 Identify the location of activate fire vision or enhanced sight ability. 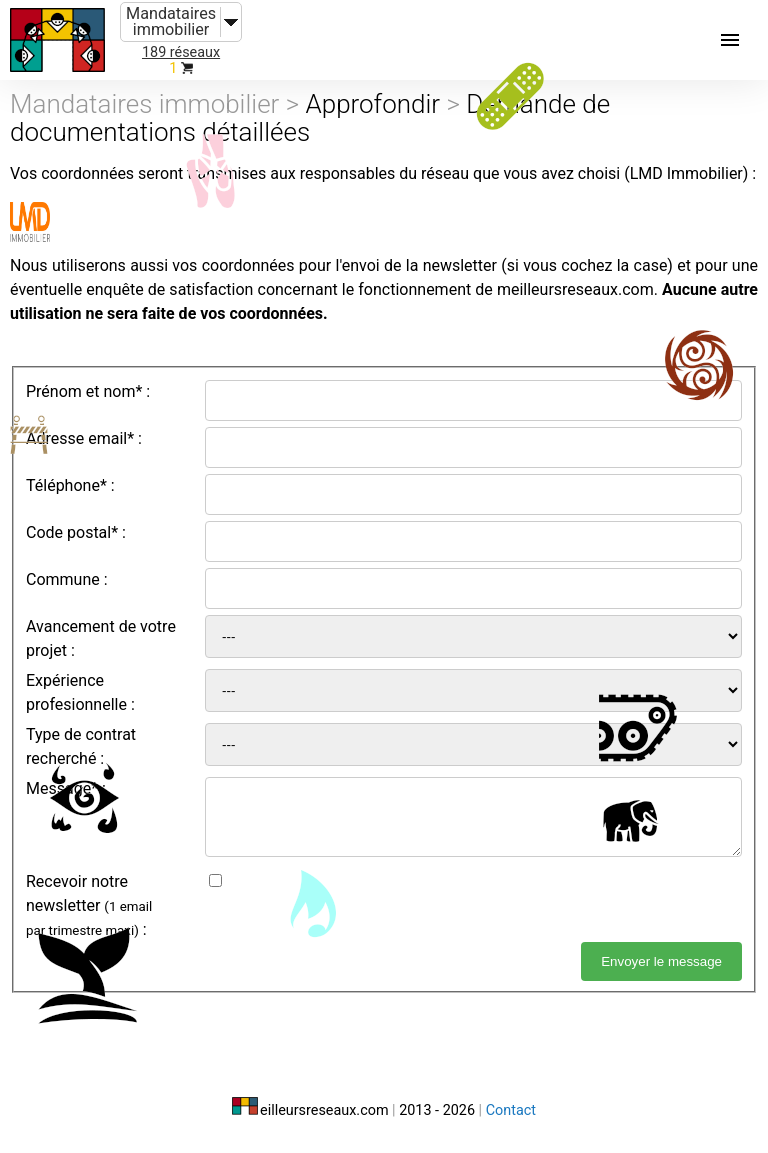
(84, 798).